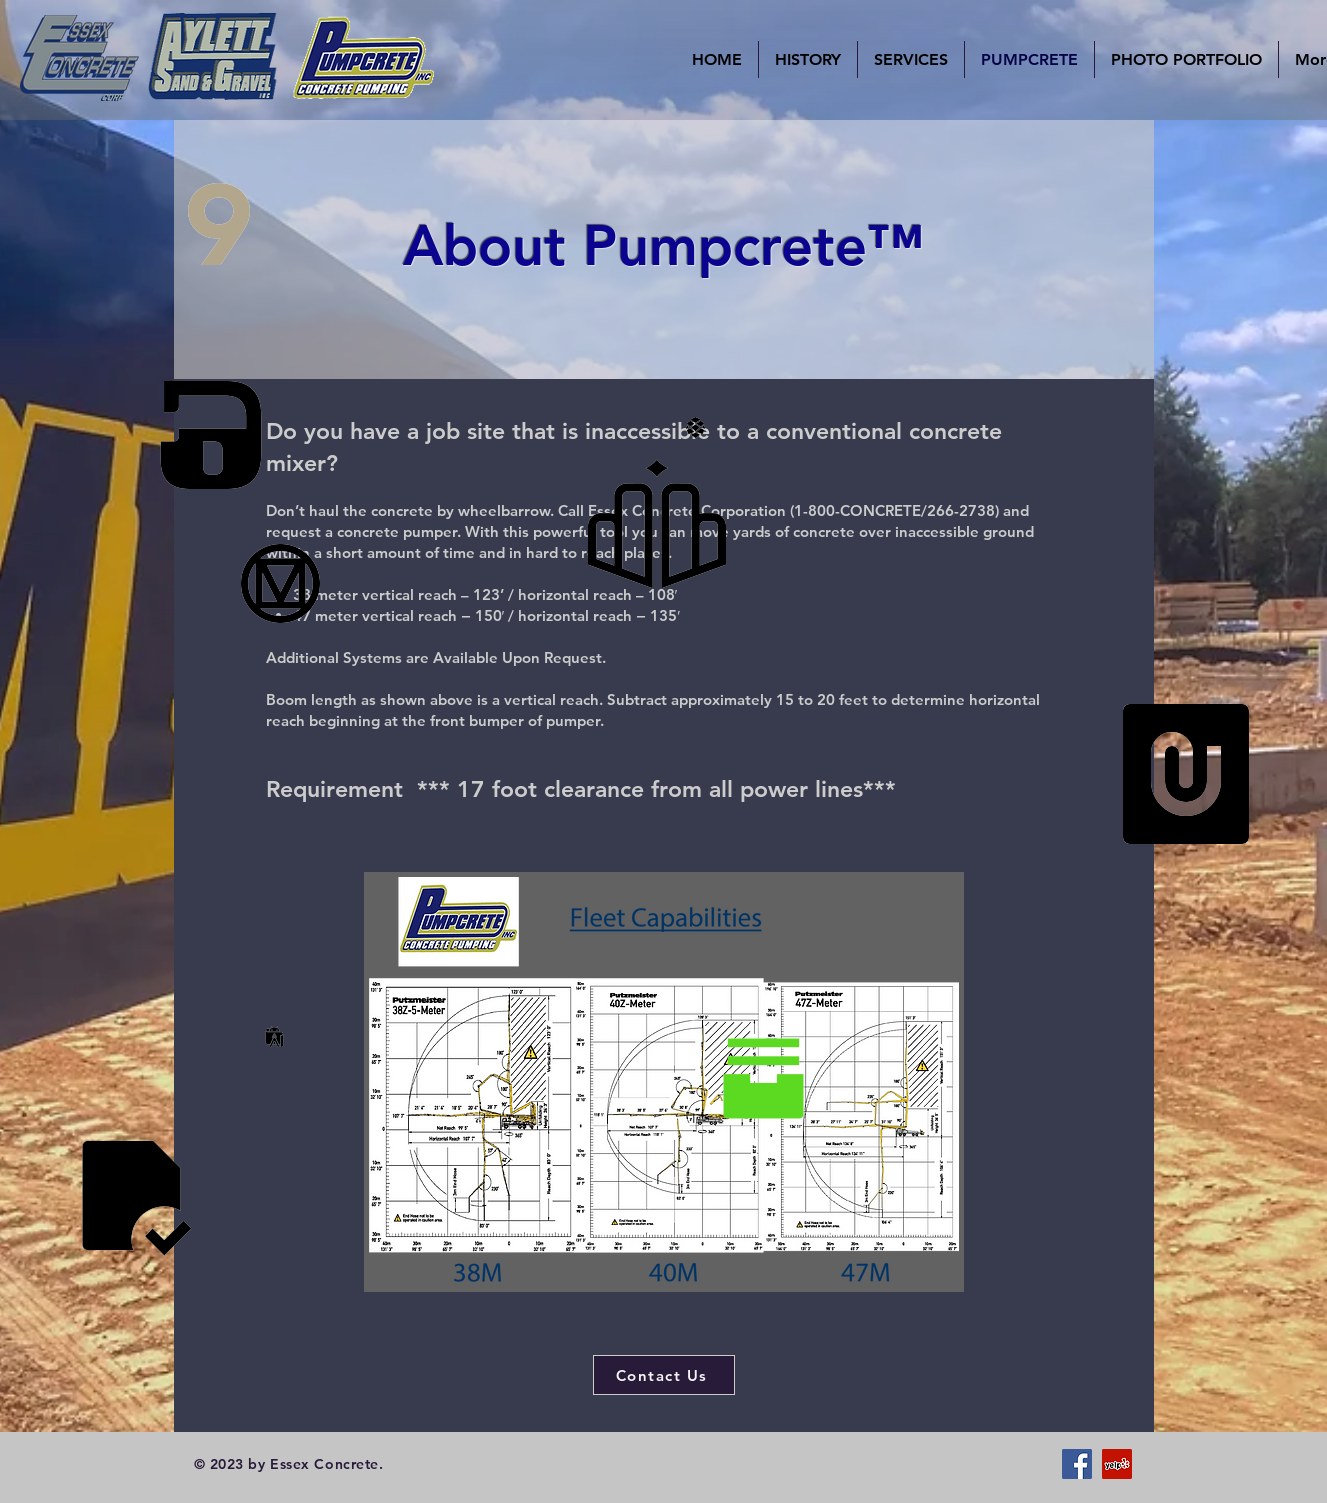 The width and height of the screenshot is (1327, 1503). I want to click on material design brand logo, so click(280, 583).